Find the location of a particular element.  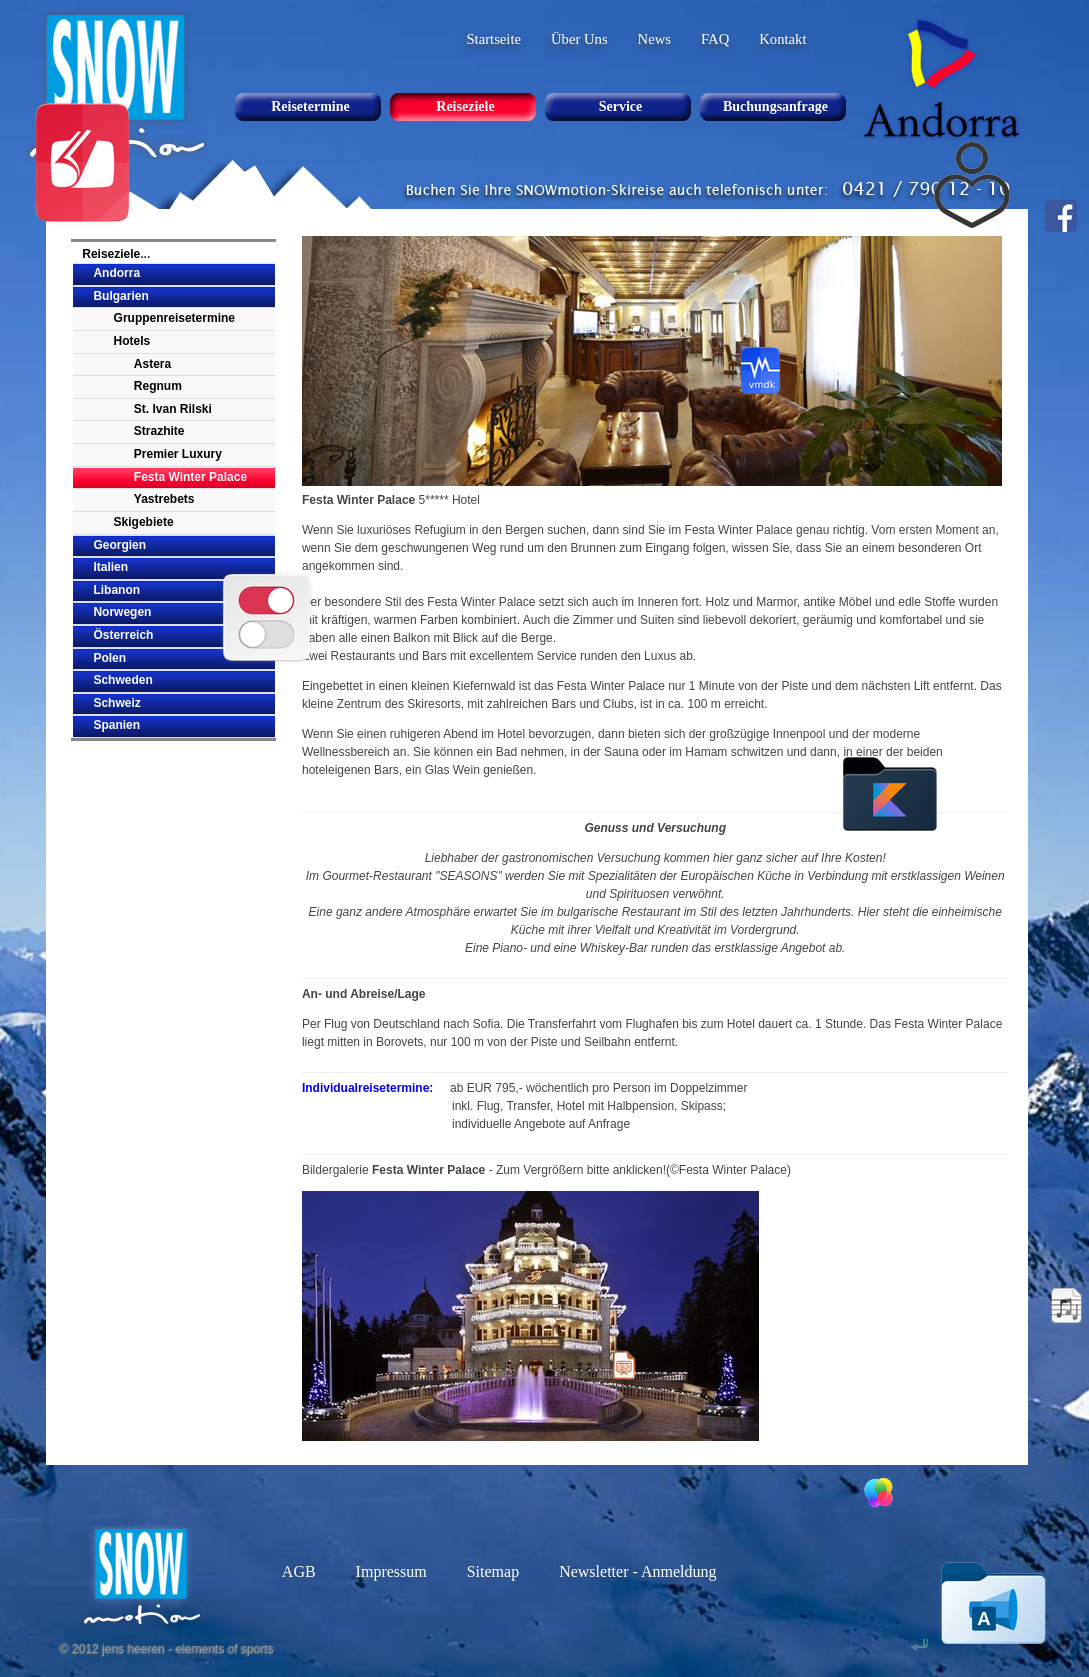

a VirtualBox virtual machine disk file is located at coordinates (760, 370).